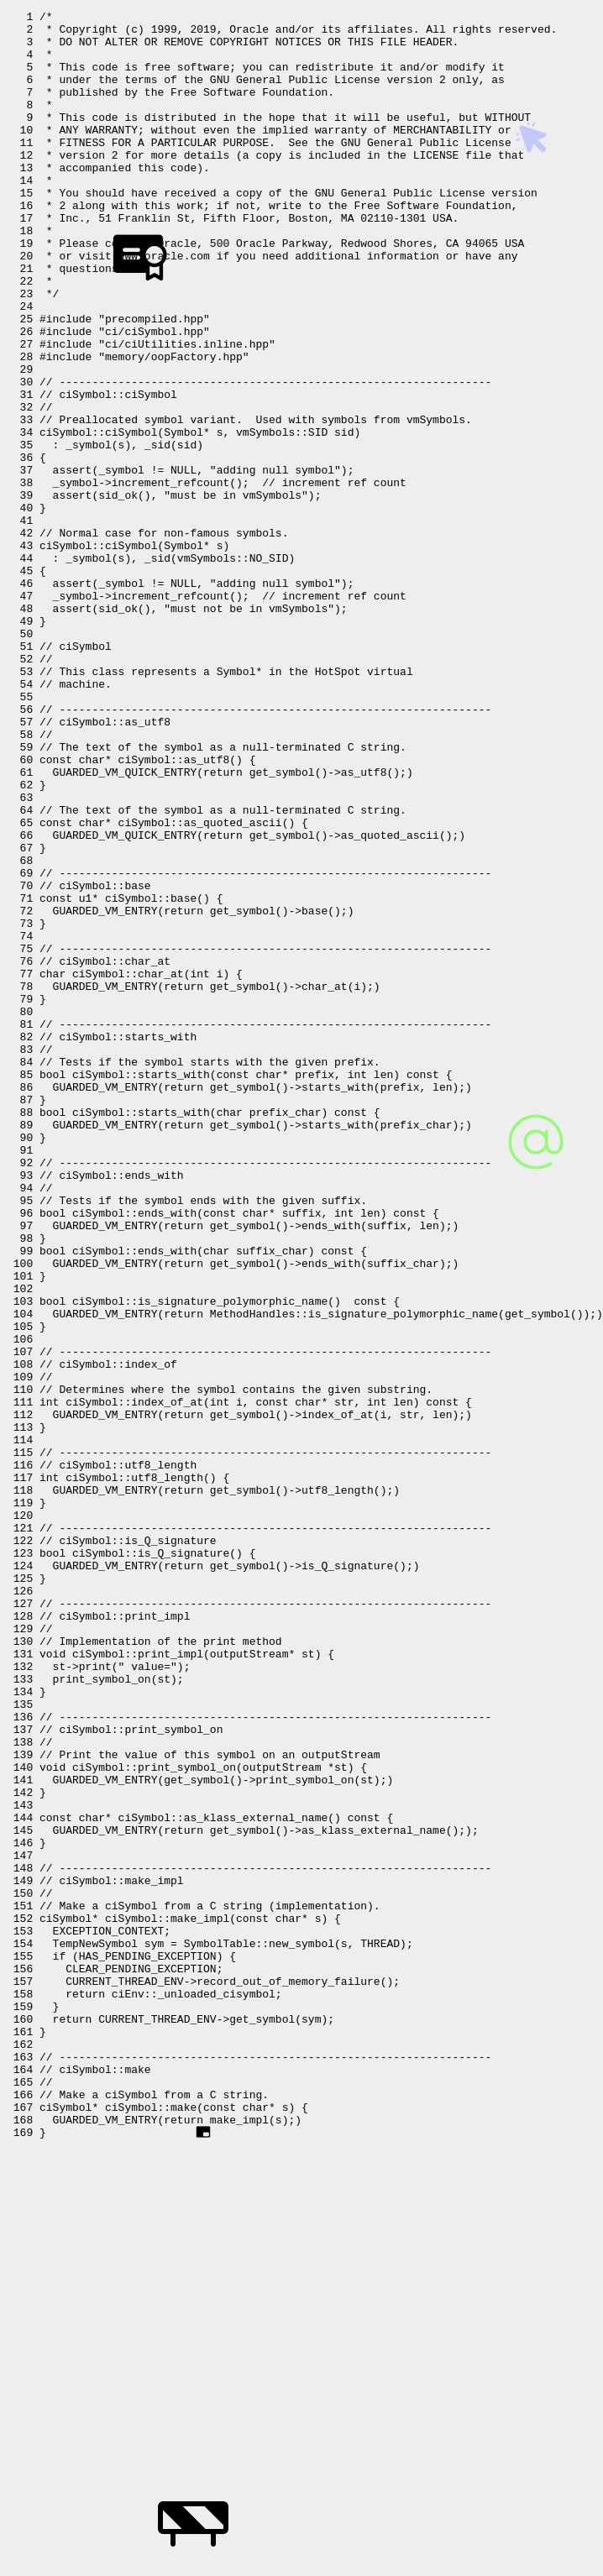 This screenshot has width=603, height=2576. Describe the element at coordinates (532, 139) in the screenshot. I see `click or tap to interact` at that location.